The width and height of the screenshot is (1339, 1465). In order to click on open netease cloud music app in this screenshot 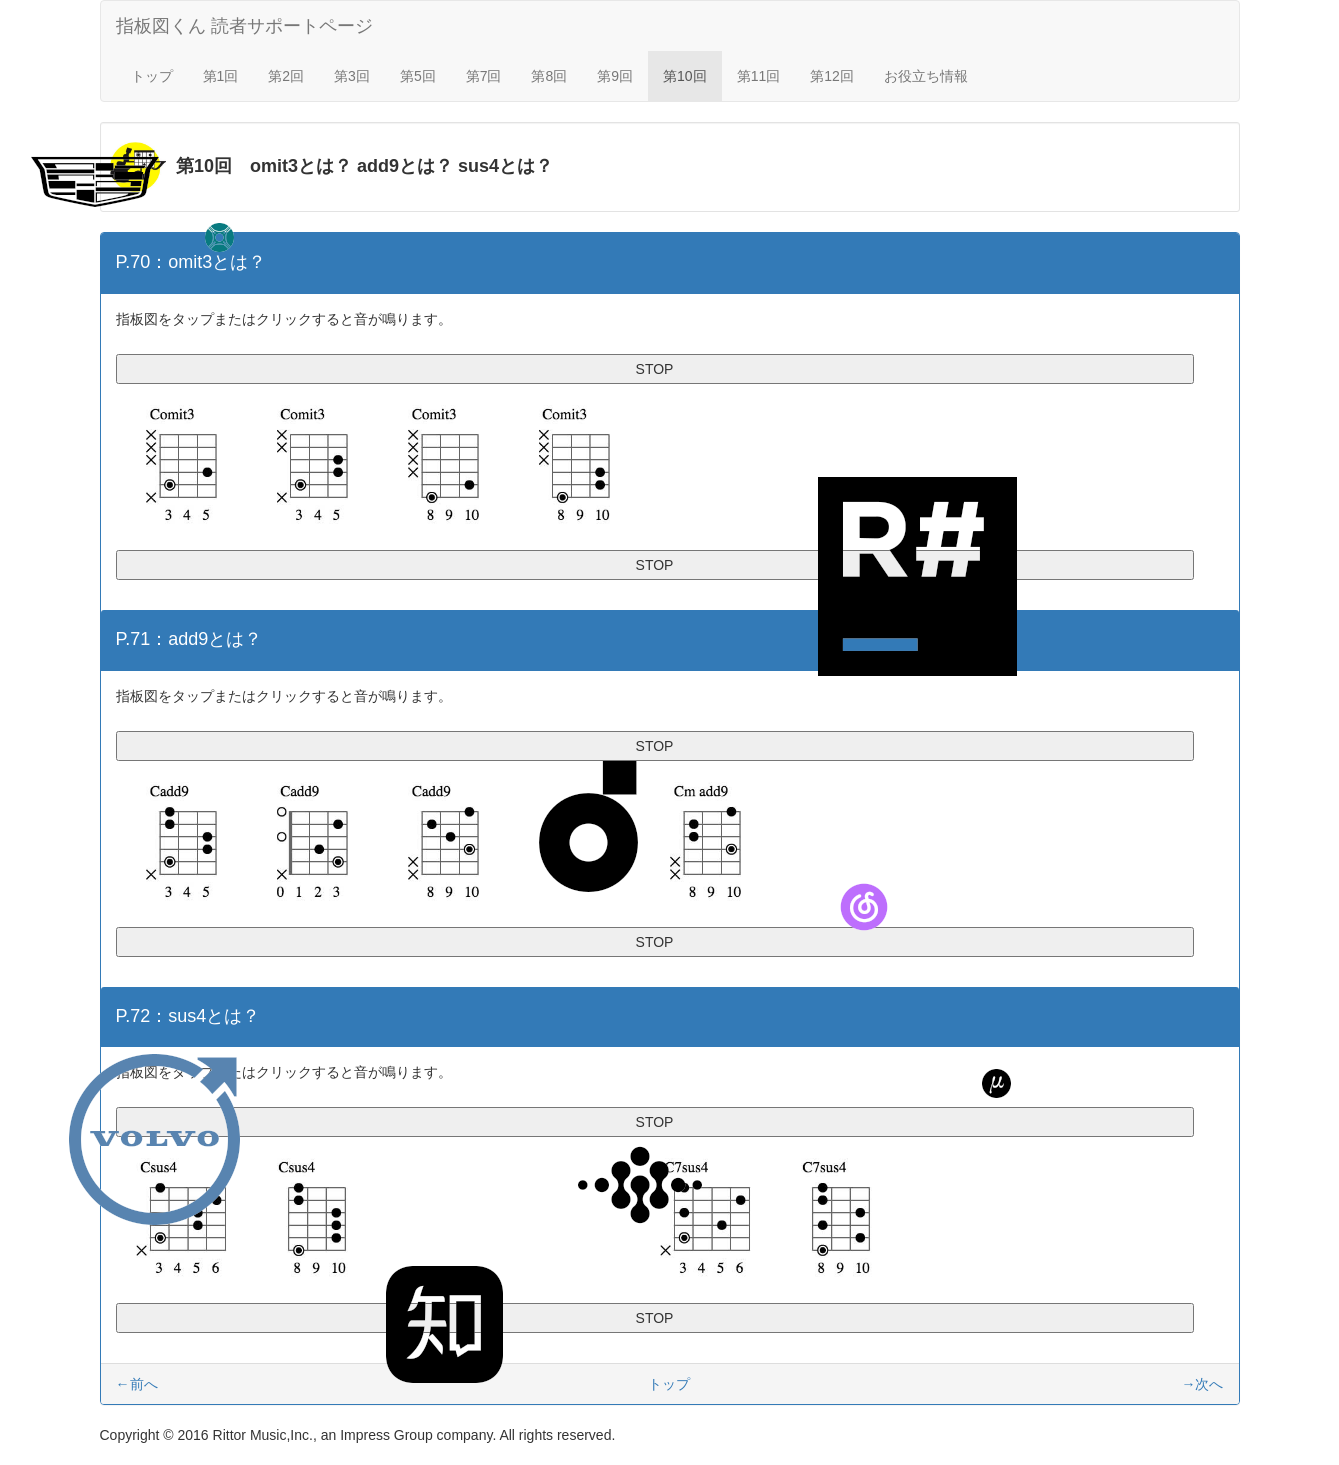, I will do `click(864, 907)`.